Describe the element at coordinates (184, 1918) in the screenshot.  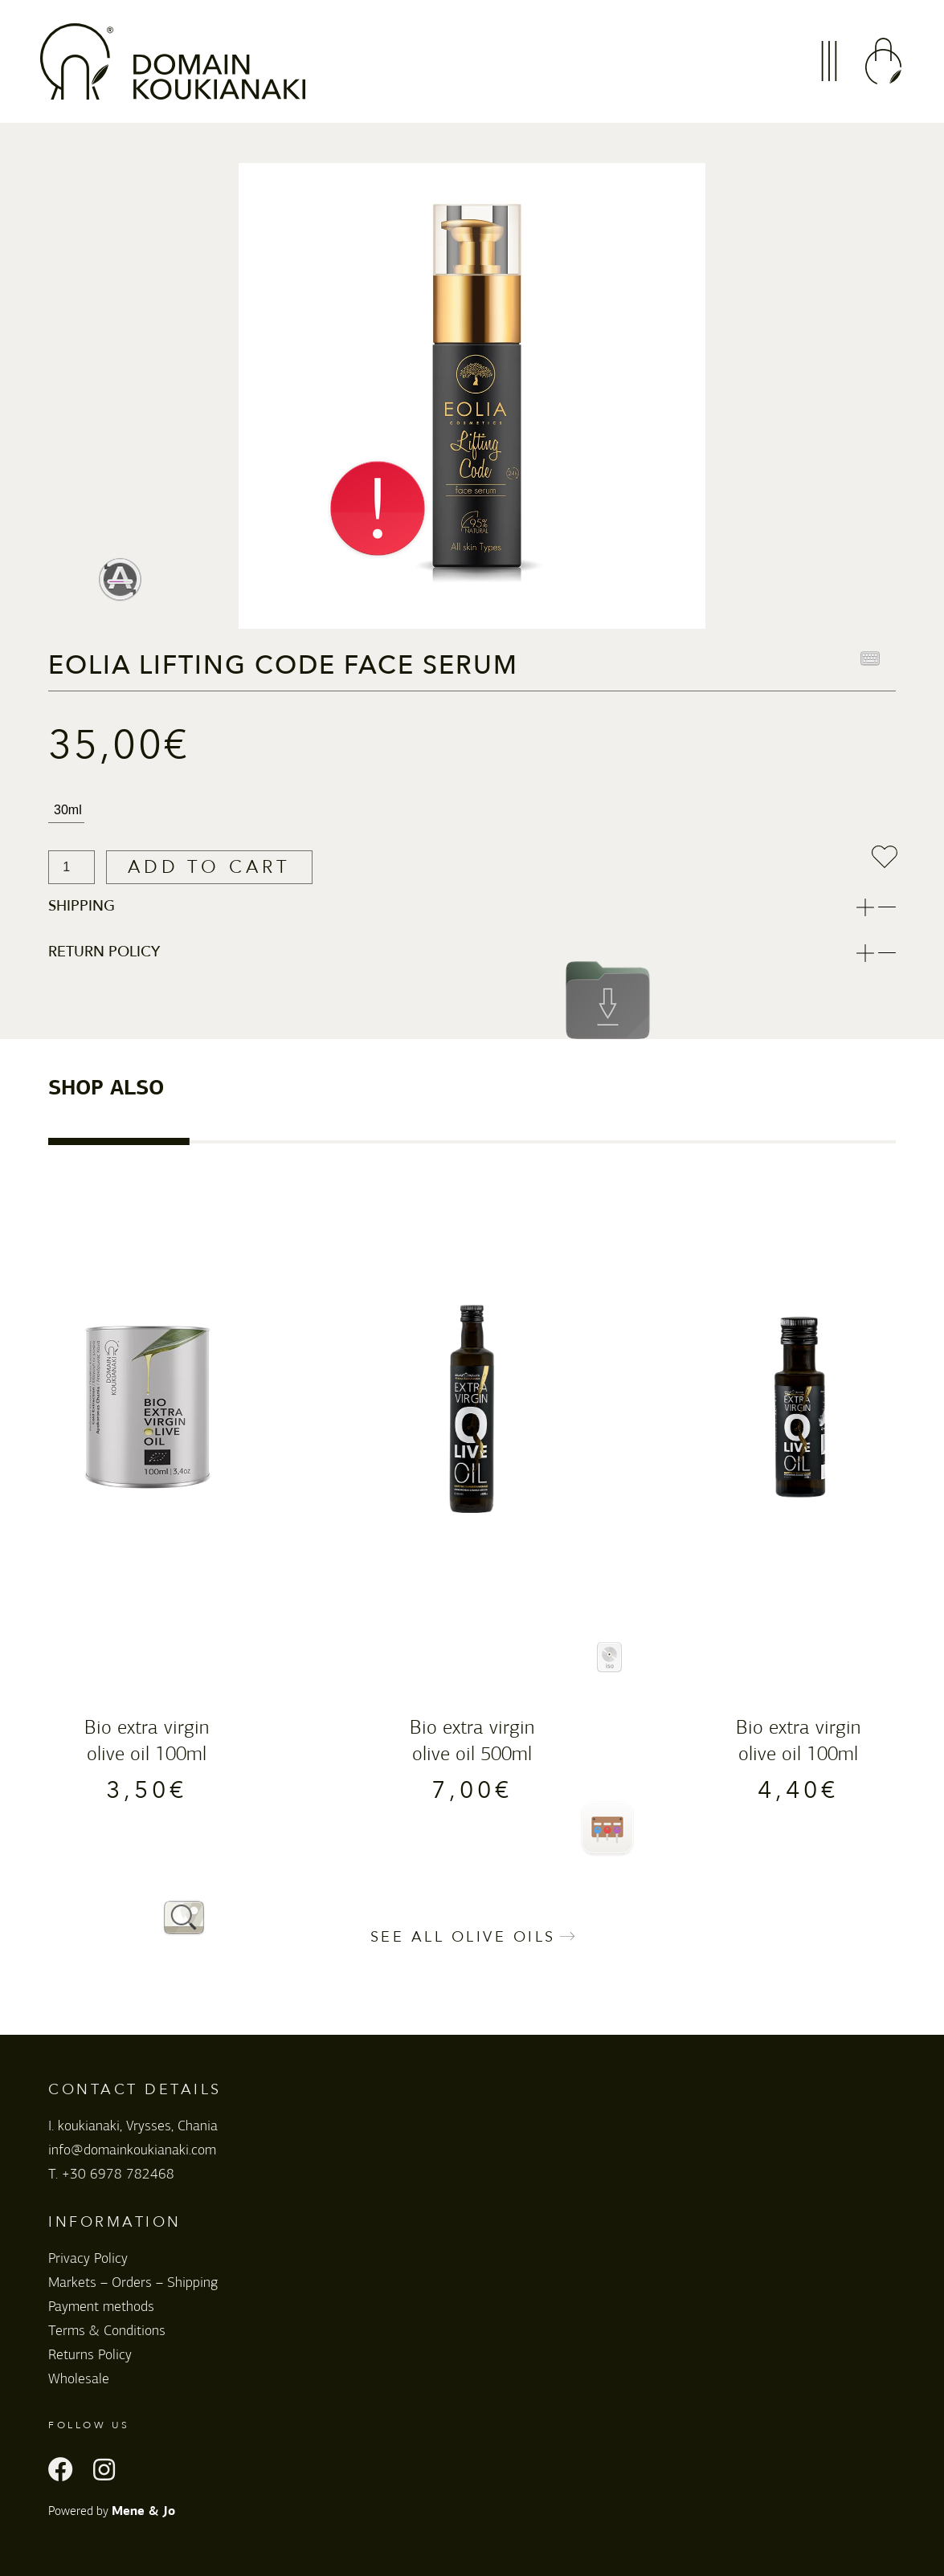
I see `open eye of mate image viewer application` at that location.